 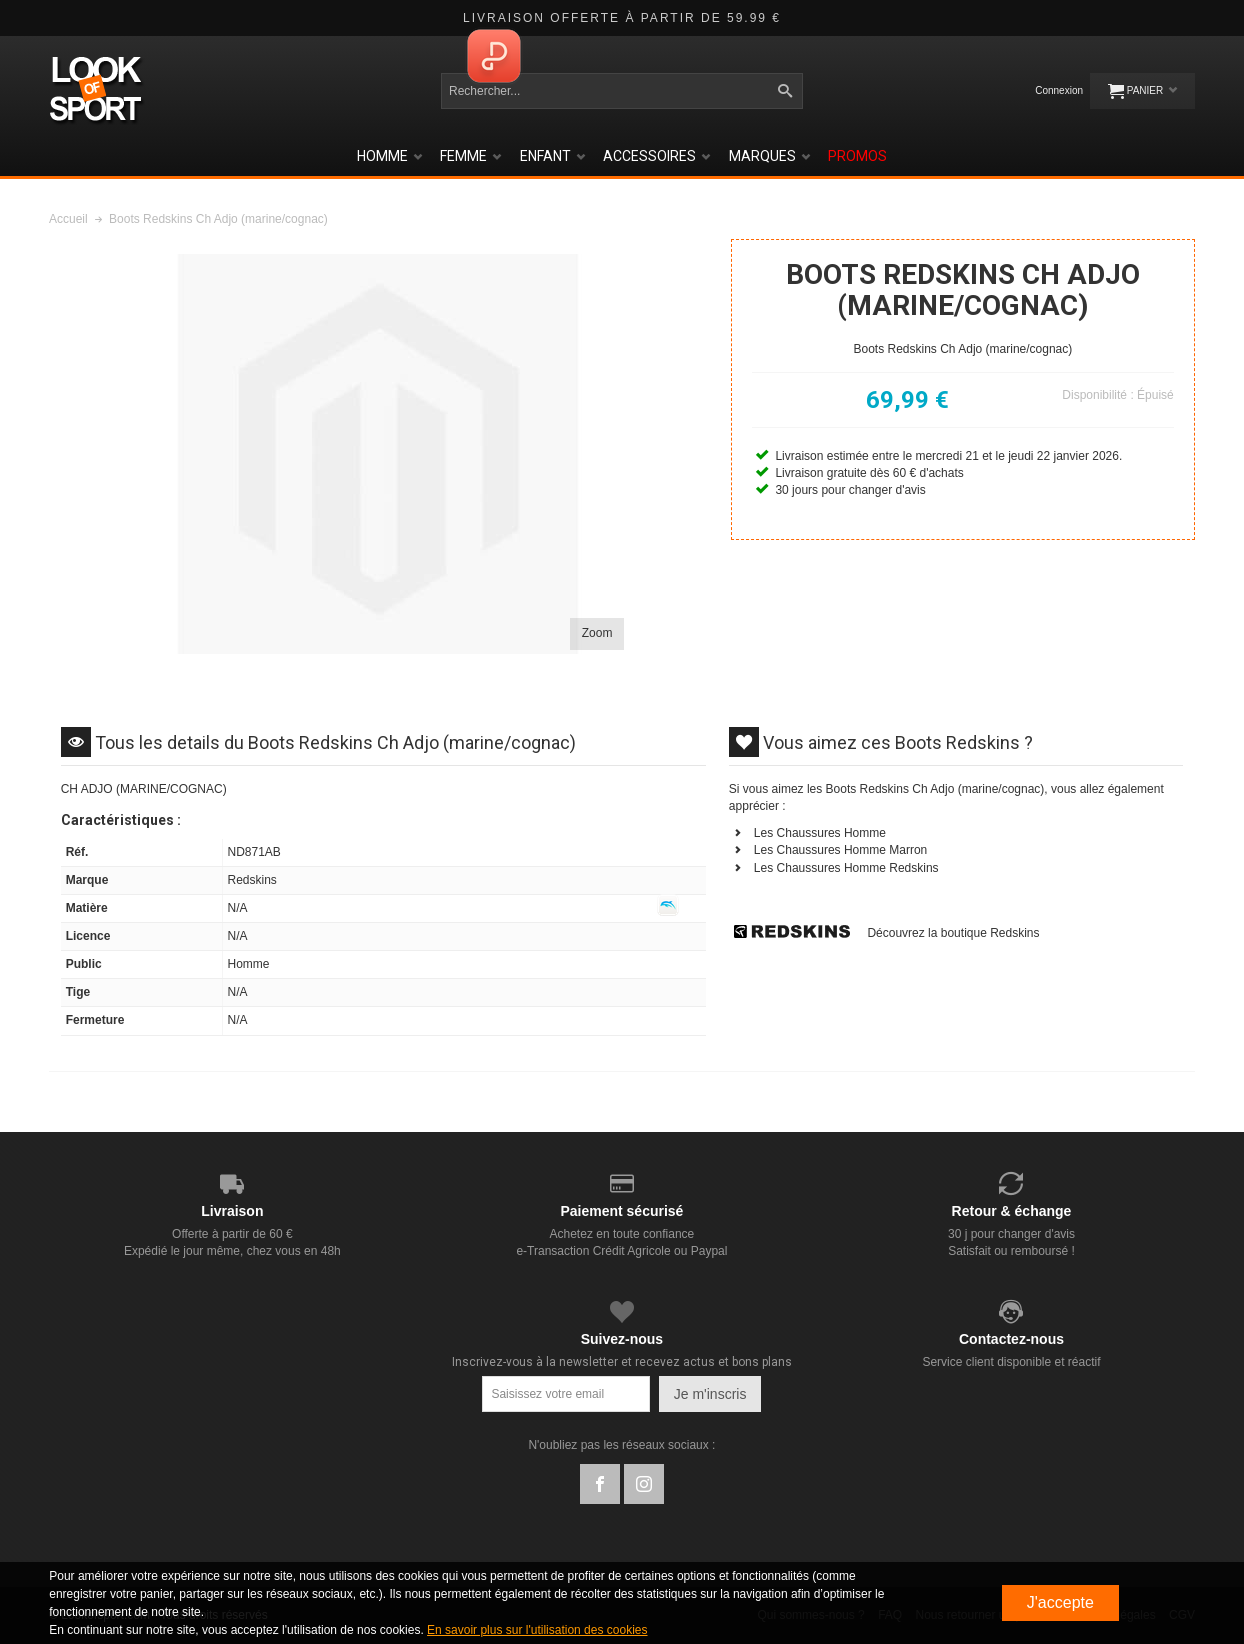 I want to click on open dolphin emulator app, so click(x=668, y=905).